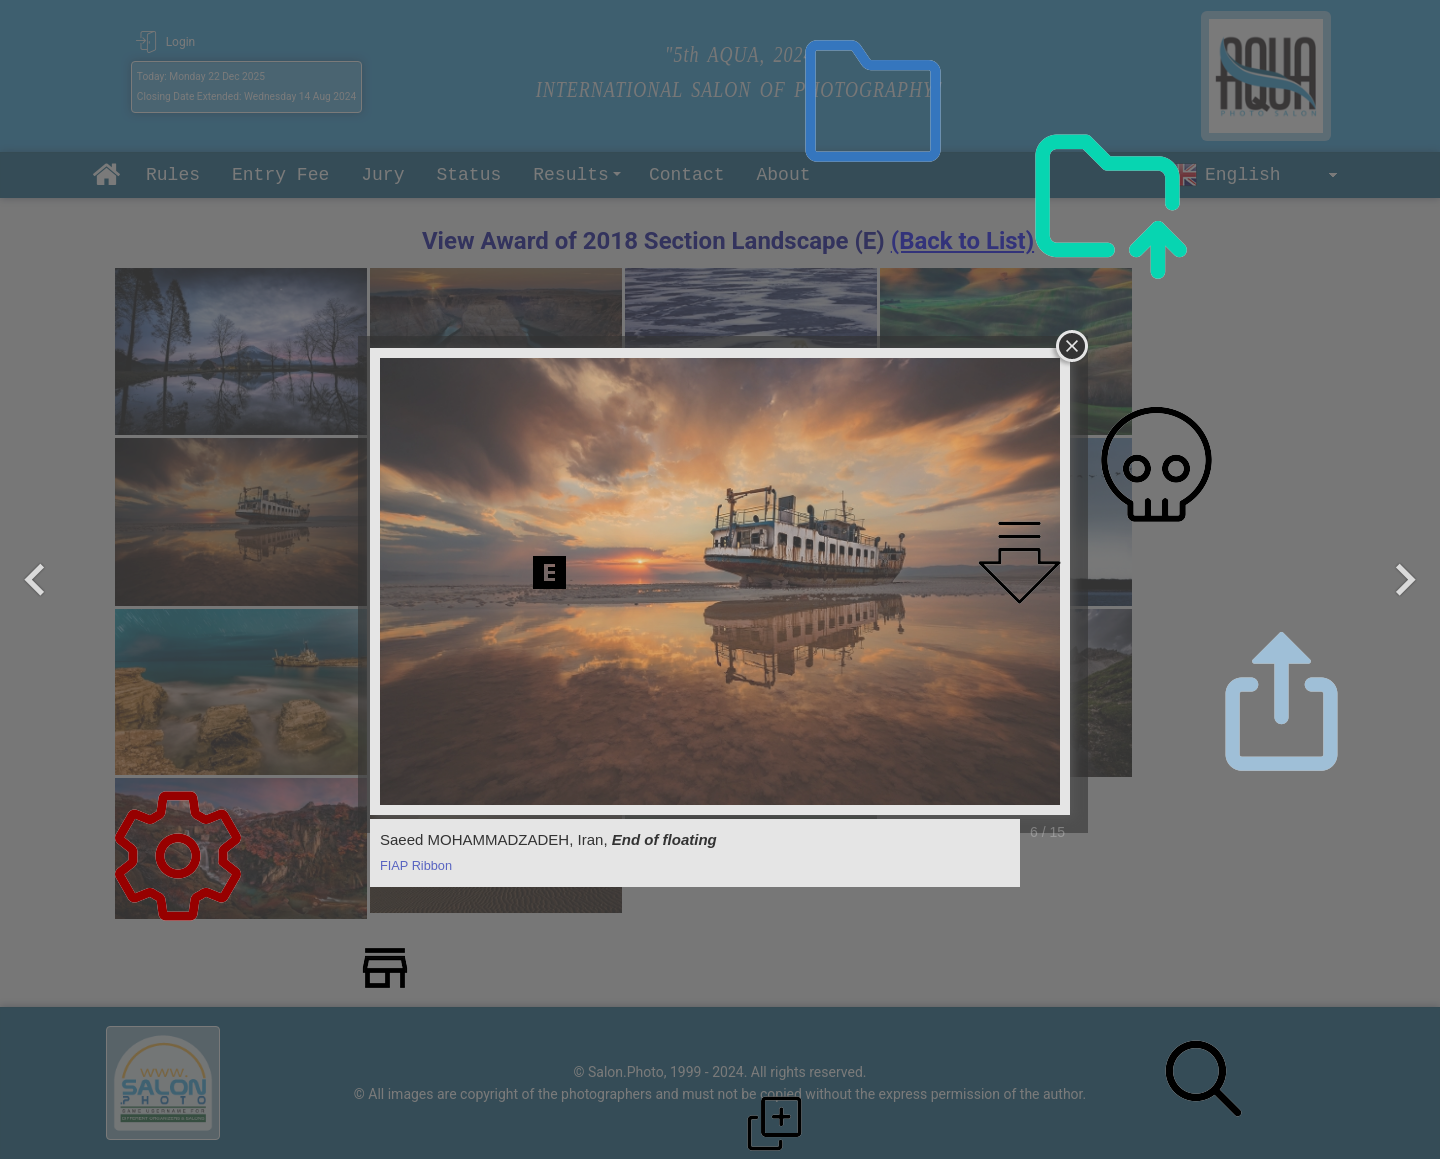 The height and width of the screenshot is (1159, 1440). Describe the element at coordinates (774, 1123) in the screenshot. I see `duplicate or copy this item` at that location.